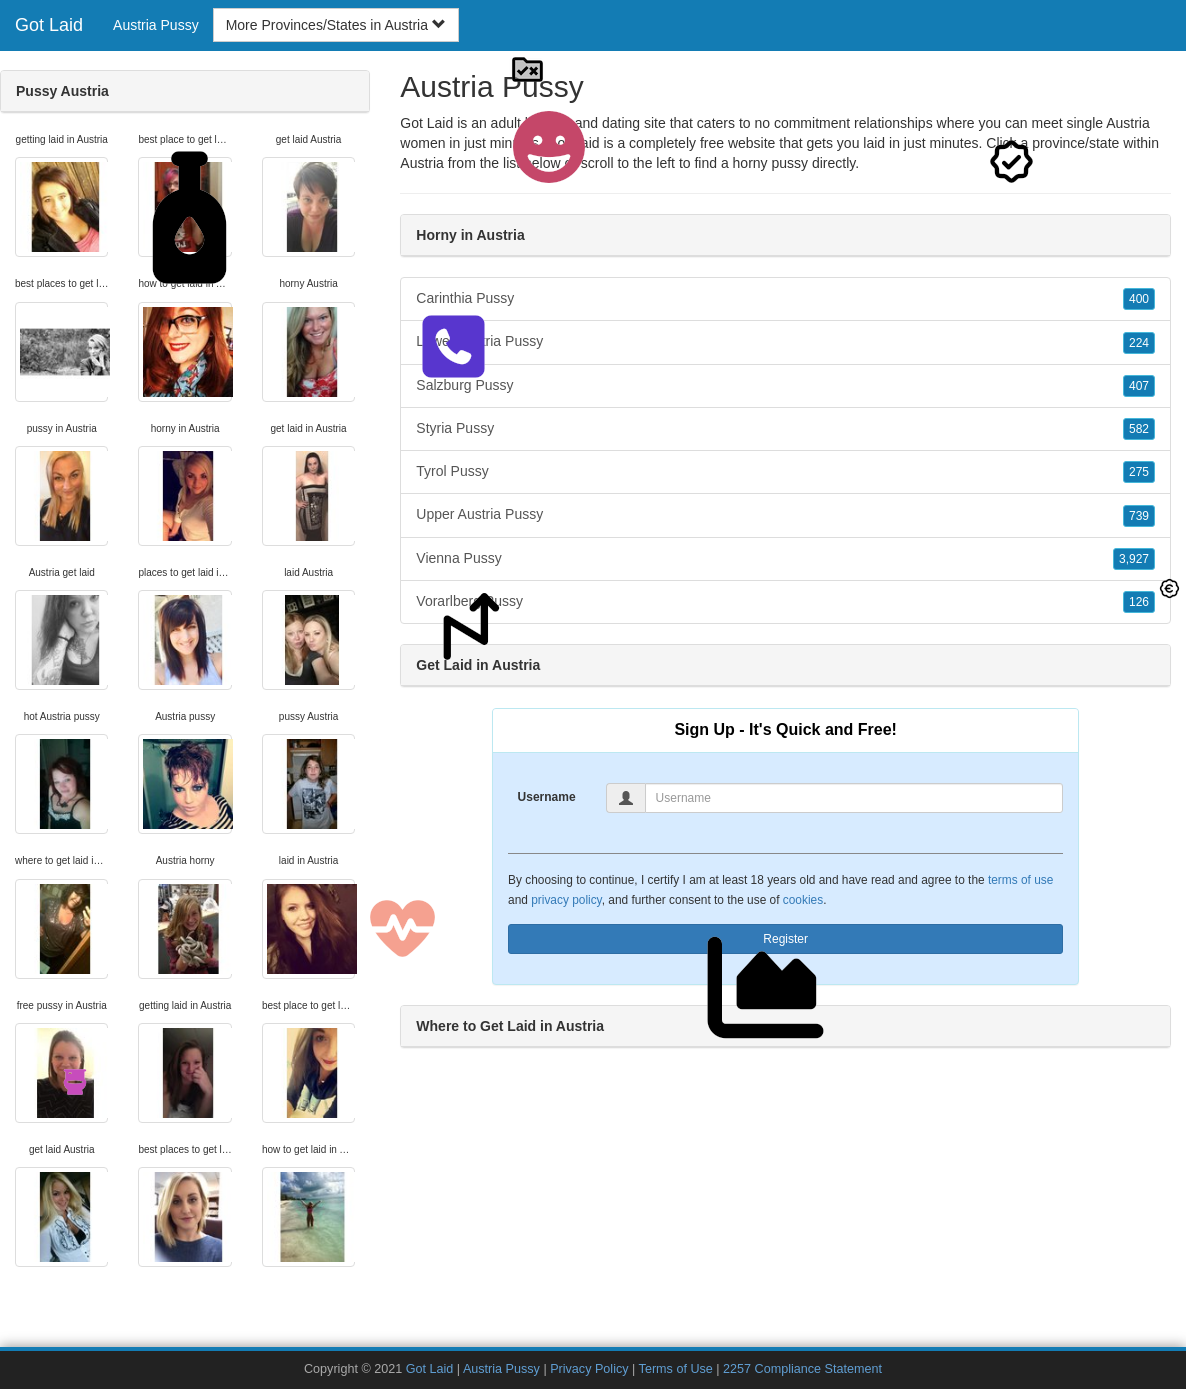  Describe the element at coordinates (765, 987) in the screenshot. I see `view area chart analytics` at that location.